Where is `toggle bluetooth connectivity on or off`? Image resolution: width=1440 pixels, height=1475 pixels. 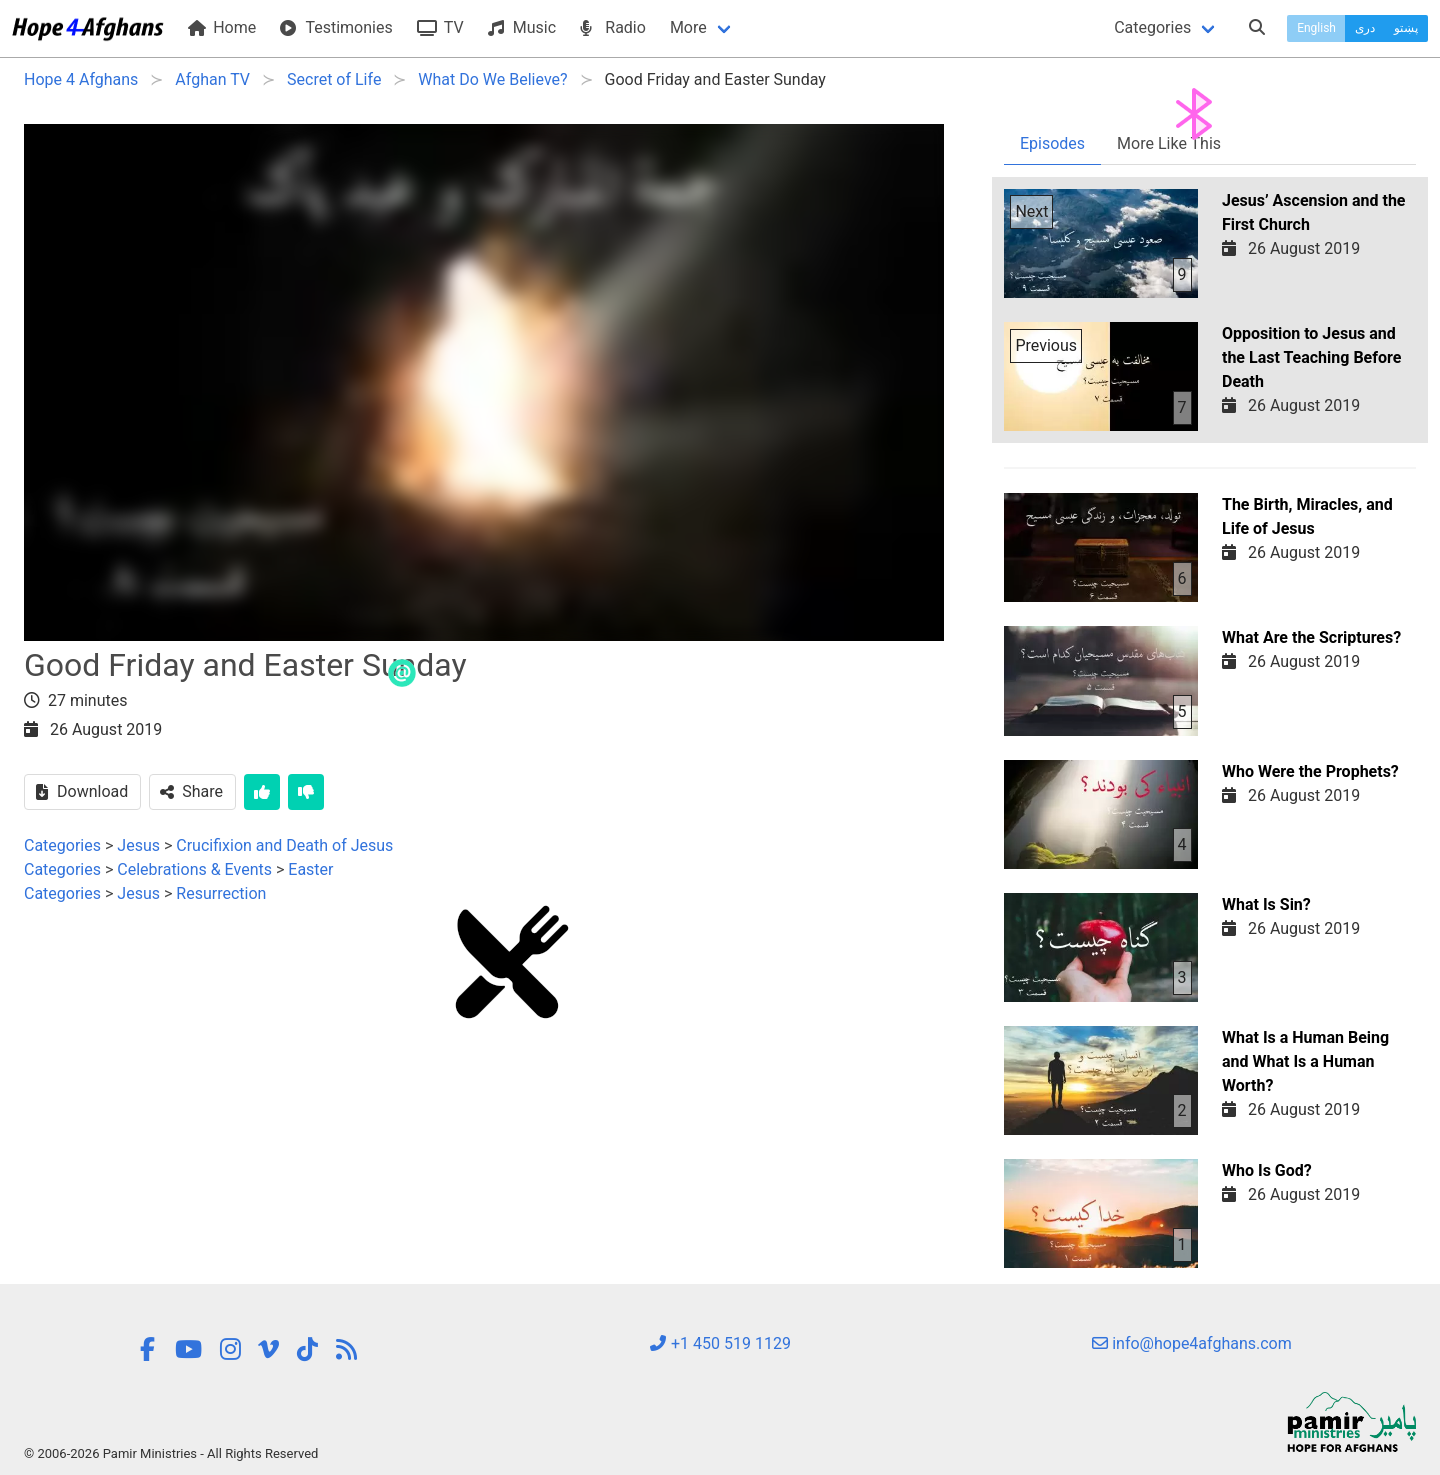
toggle bluetooth connectivity on or off is located at coordinates (1194, 114).